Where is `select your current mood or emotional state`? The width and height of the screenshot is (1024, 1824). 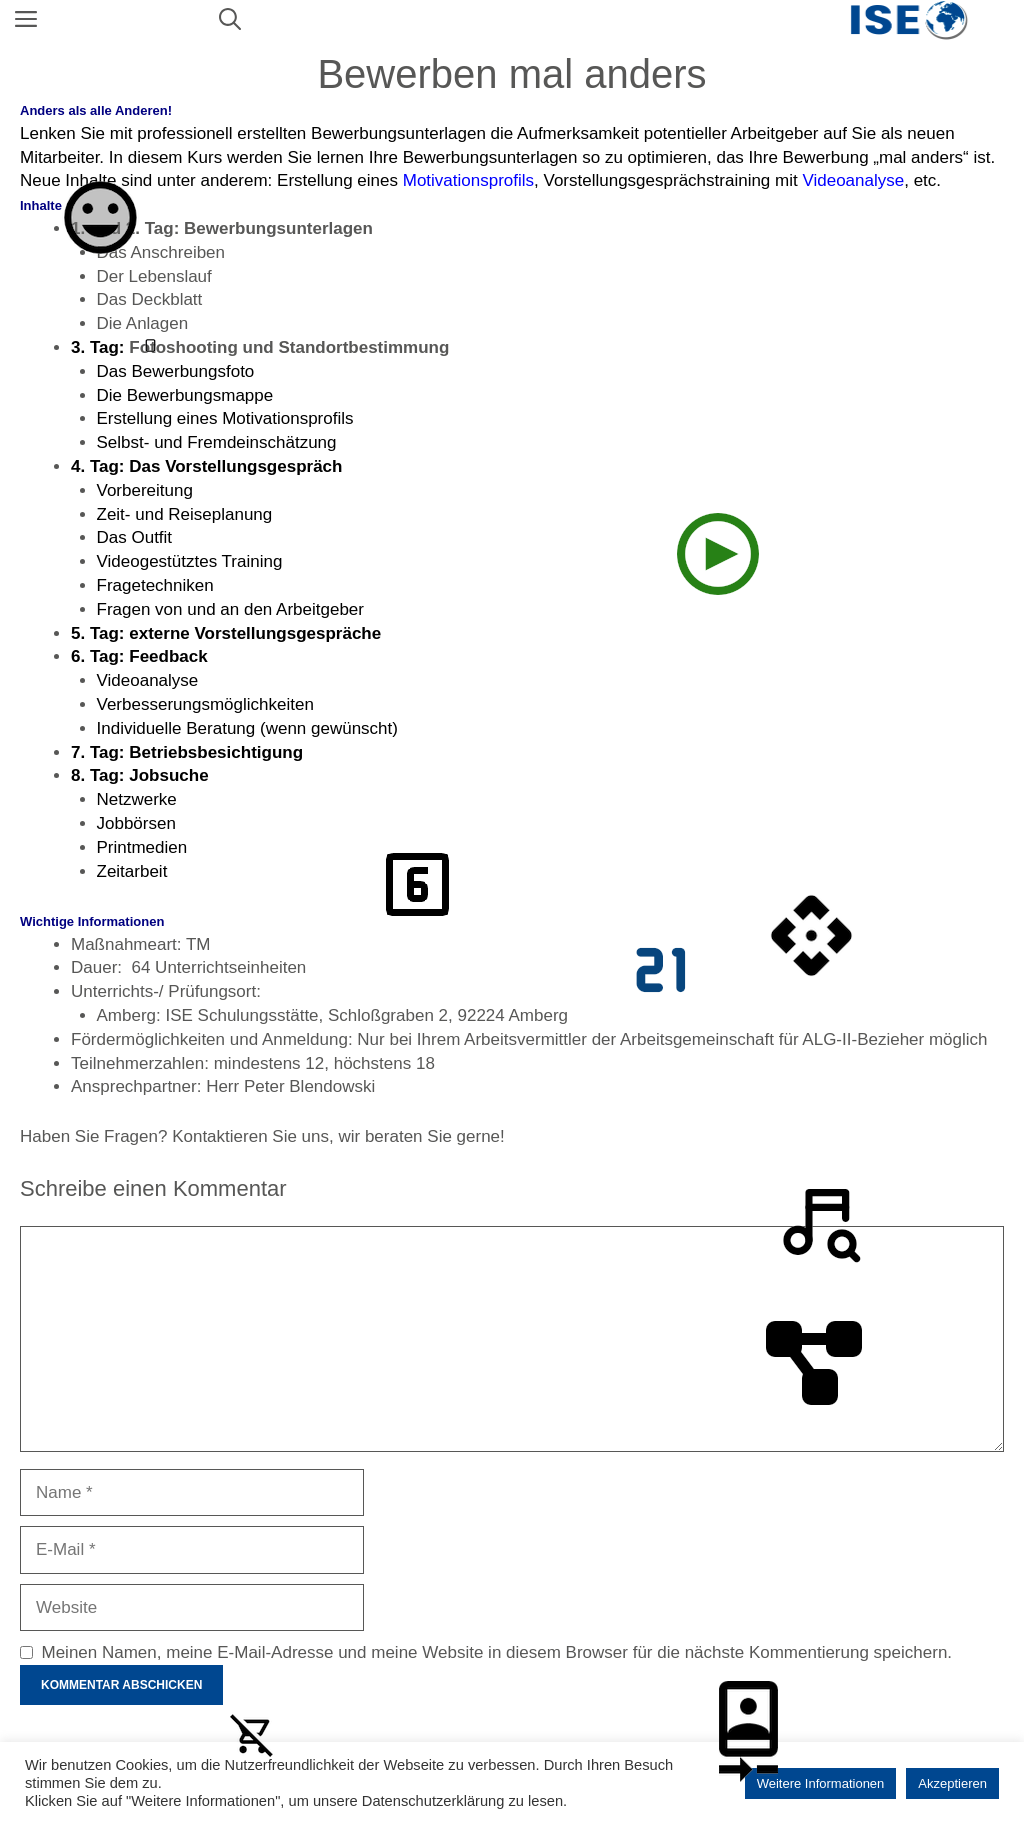 select your current mood or emotional state is located at coordinates (100, 217).